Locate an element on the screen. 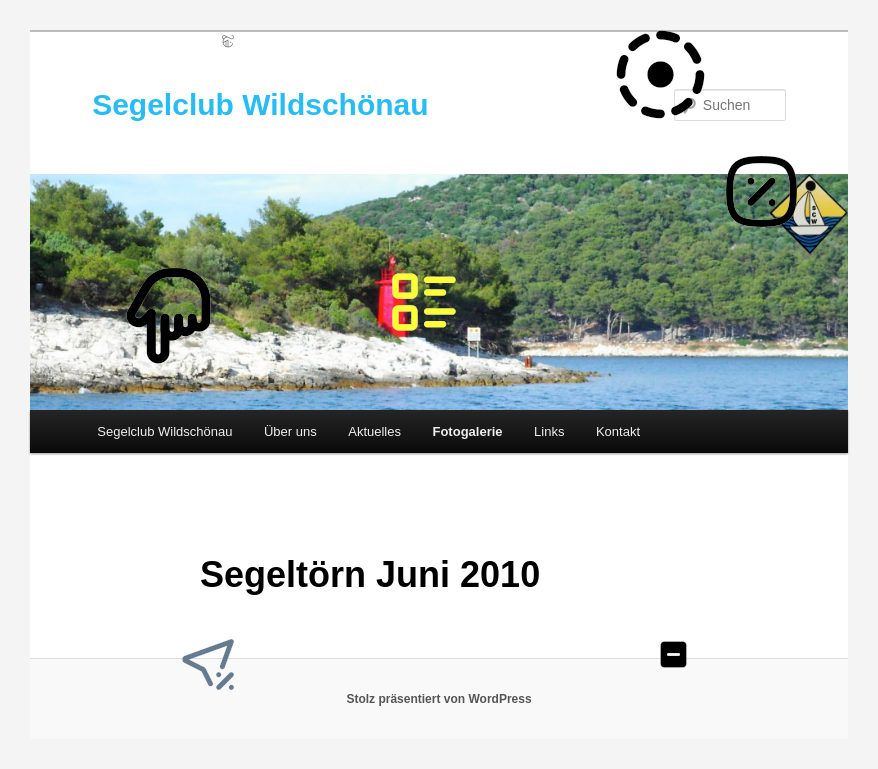  apply tilt-shift blur effect to photo is located at coordinates (660, 74).